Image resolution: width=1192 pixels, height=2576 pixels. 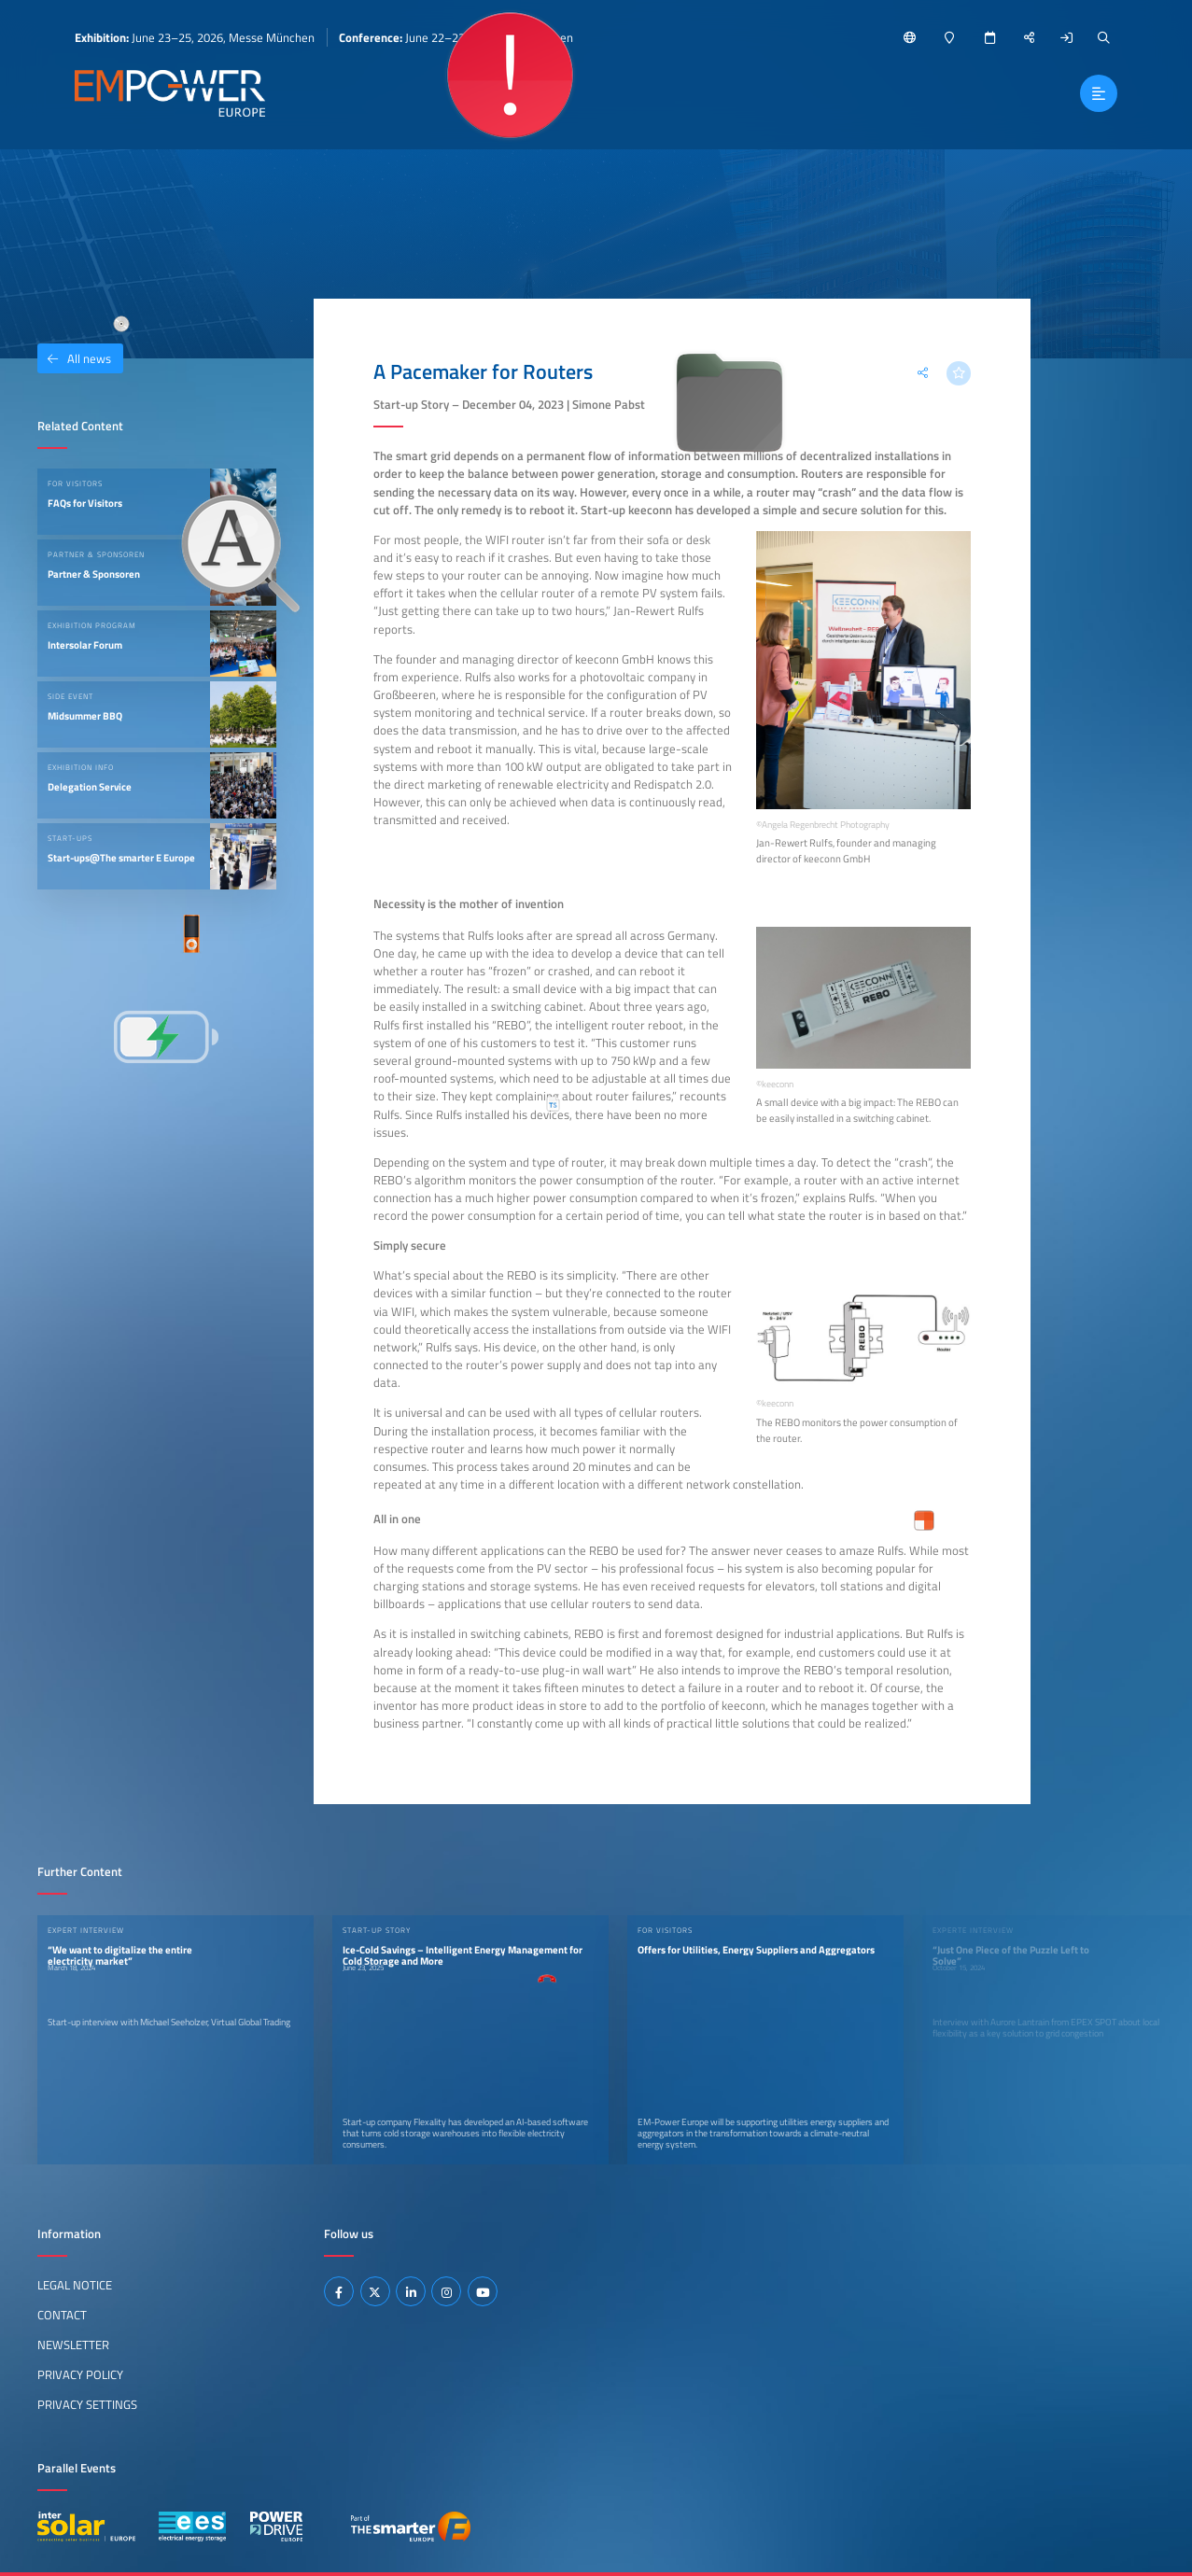 I want to click on end the current call, so click(x=547, y=1976).